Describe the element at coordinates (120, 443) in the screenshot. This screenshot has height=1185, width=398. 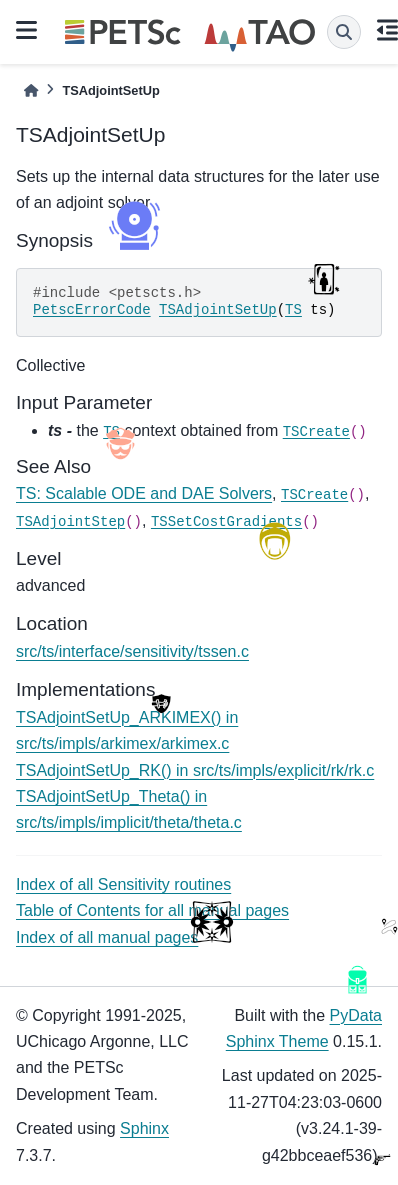
I see `contact law enforcement or security` at that location.